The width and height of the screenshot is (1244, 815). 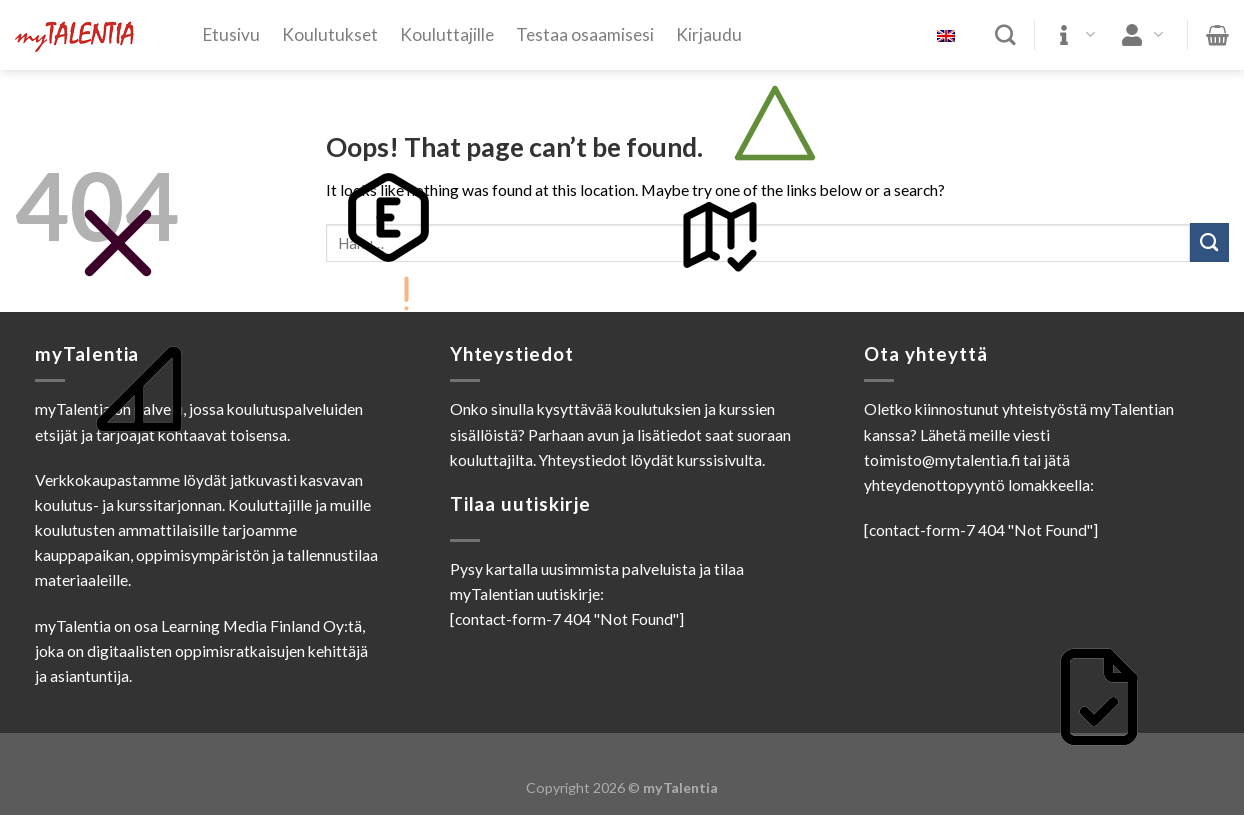 I want to click on confirm location on map, so click(x=720, y=235).